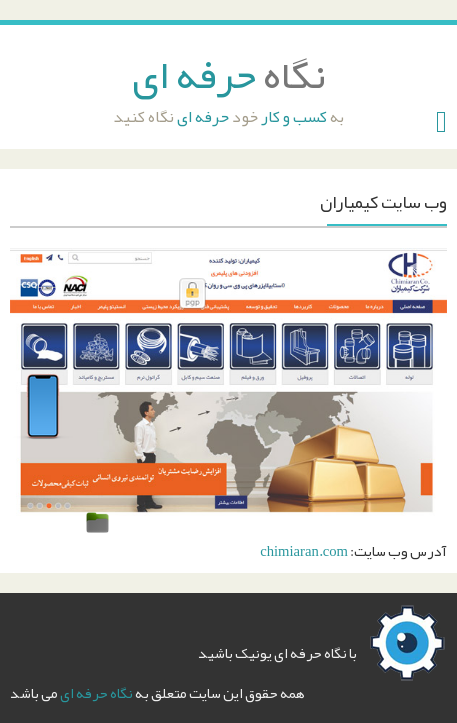 This screenshot has height=723, width=457. What do you see at coordinates (43, 407) in the screenshot?
I see `iPhone XR device connected to your Mac` at bounding box center [43, 407].